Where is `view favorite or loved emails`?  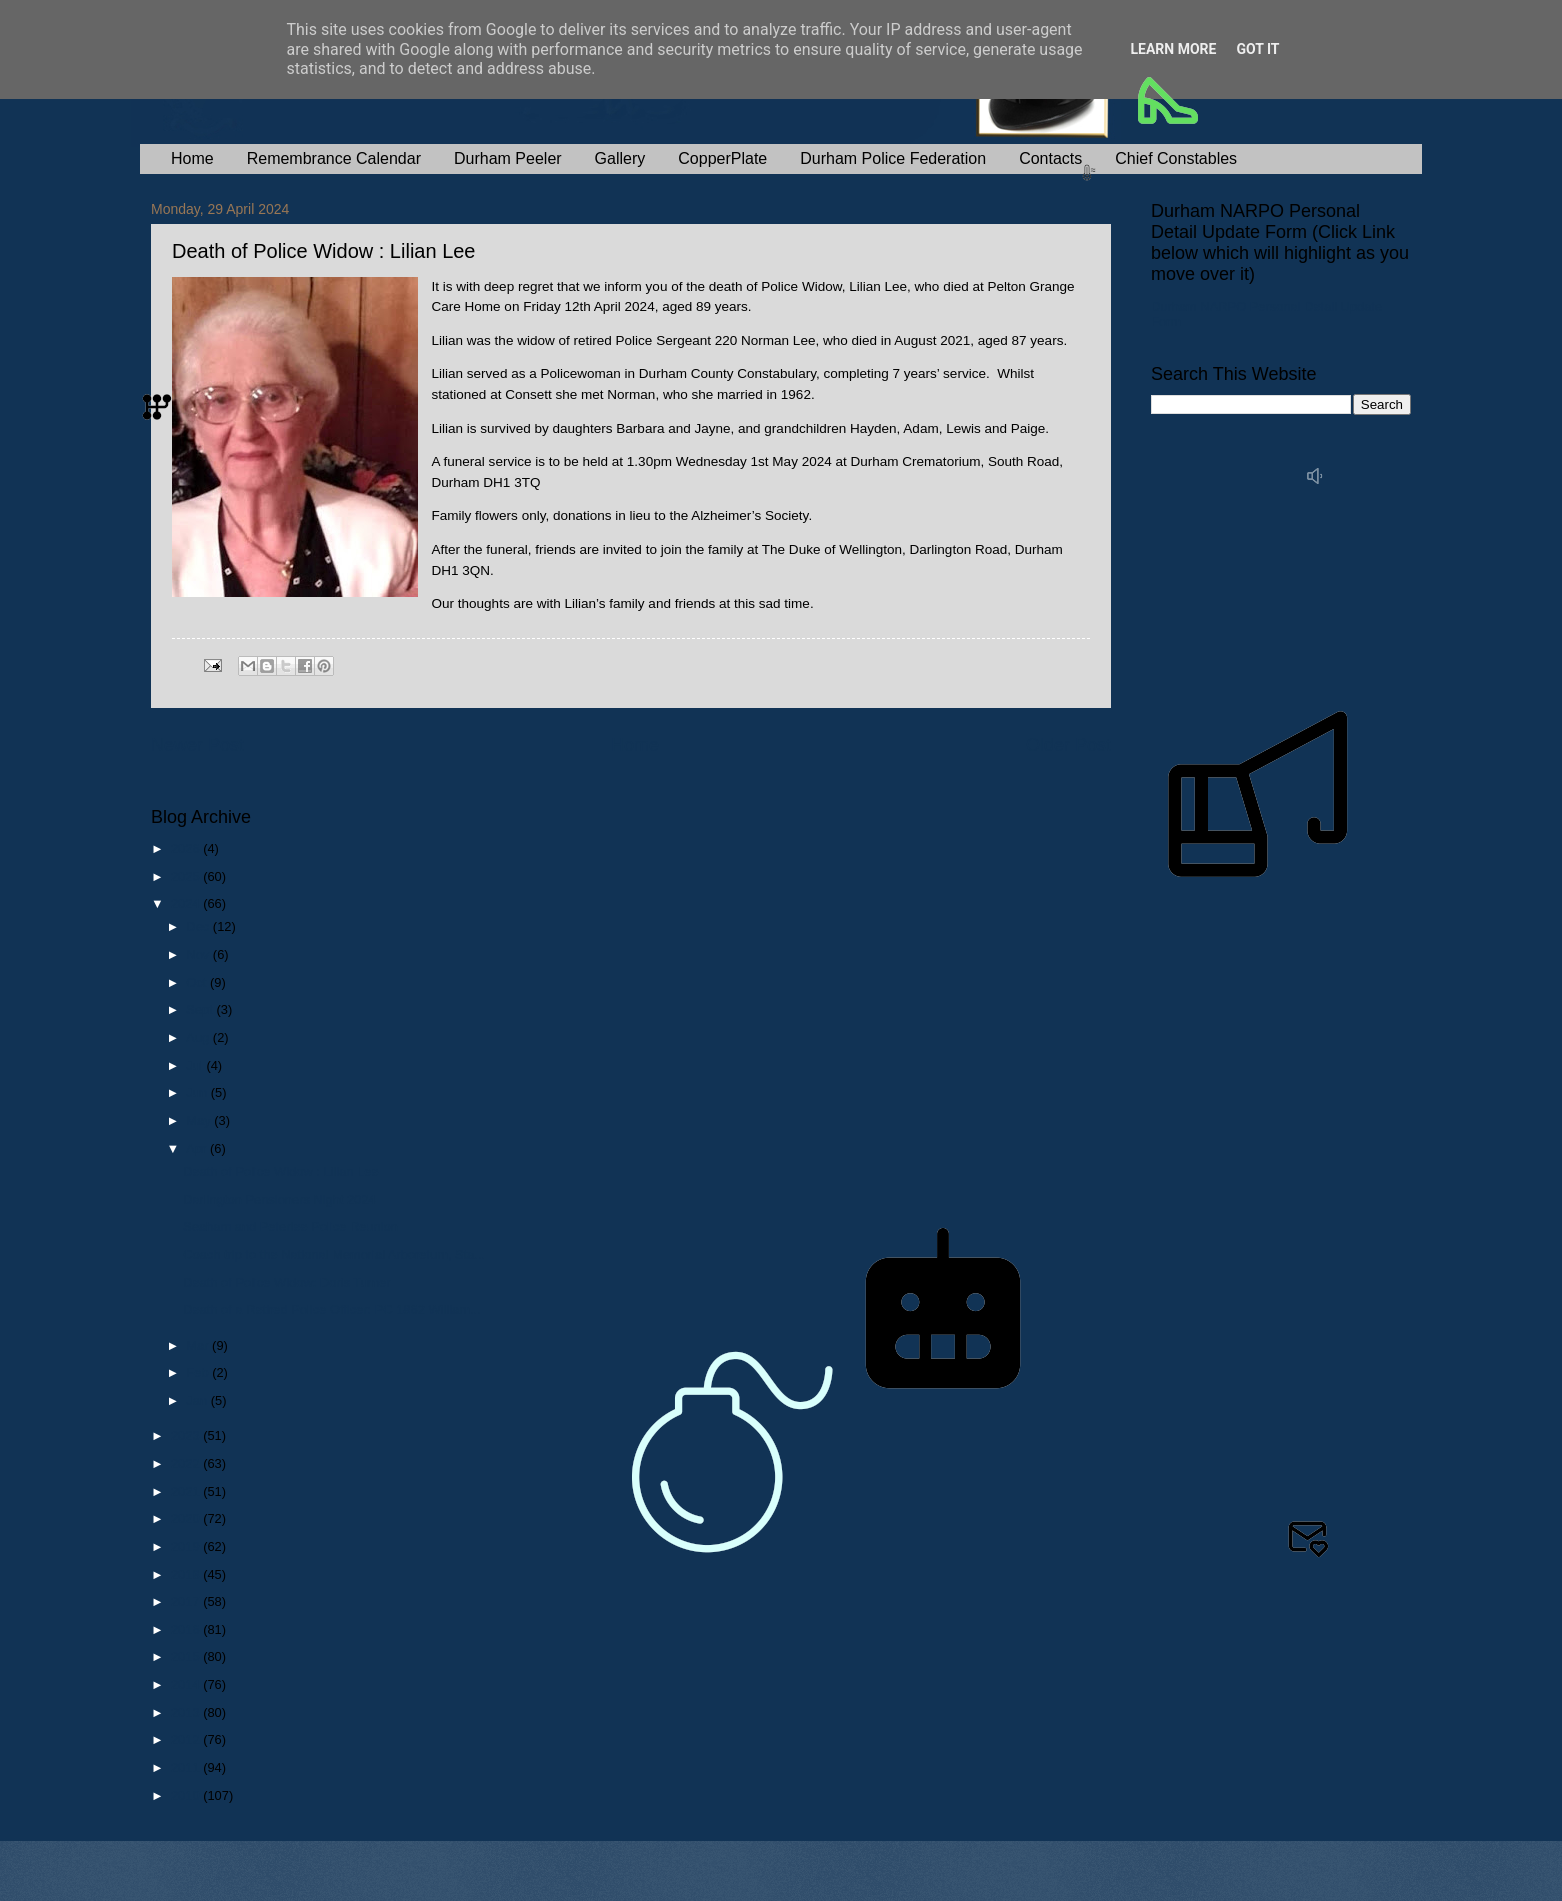 view favorite or loved emails is located at coordinates (1307, 1536).